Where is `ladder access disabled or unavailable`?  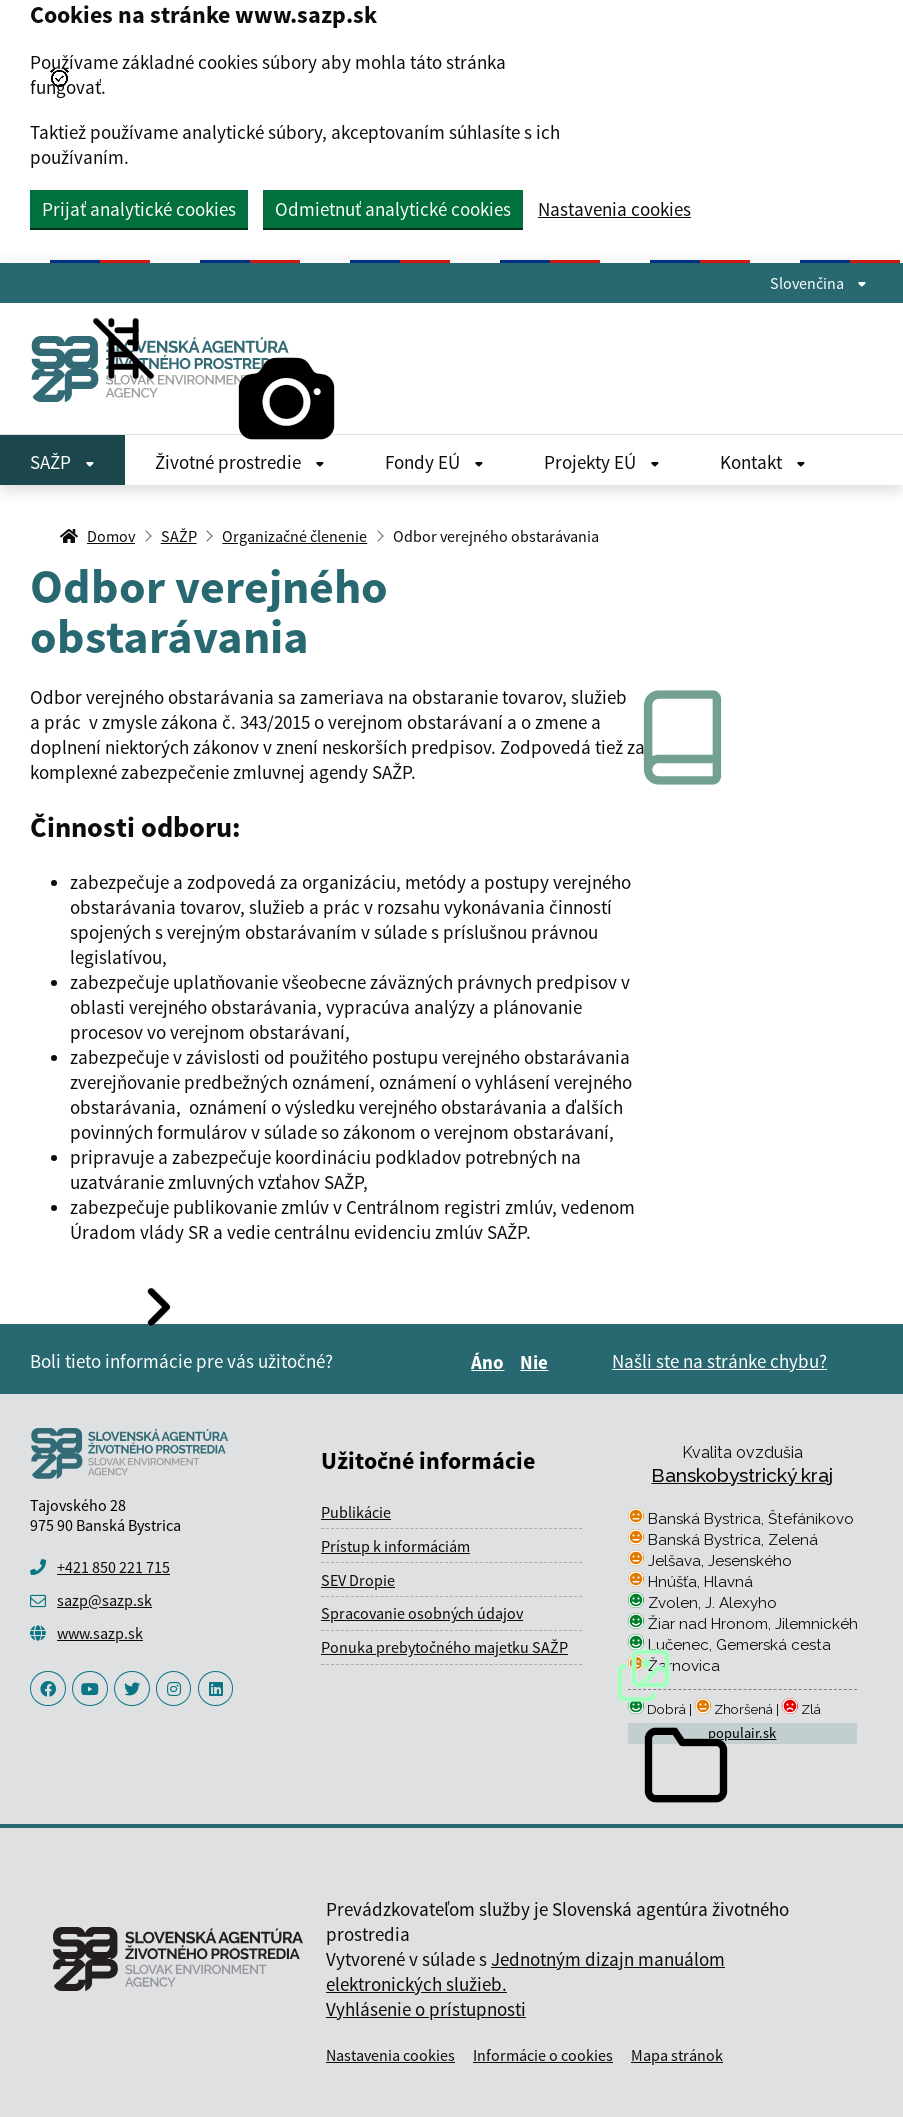
ladder access disabled or unavailable is located at coordinates (123, 348).